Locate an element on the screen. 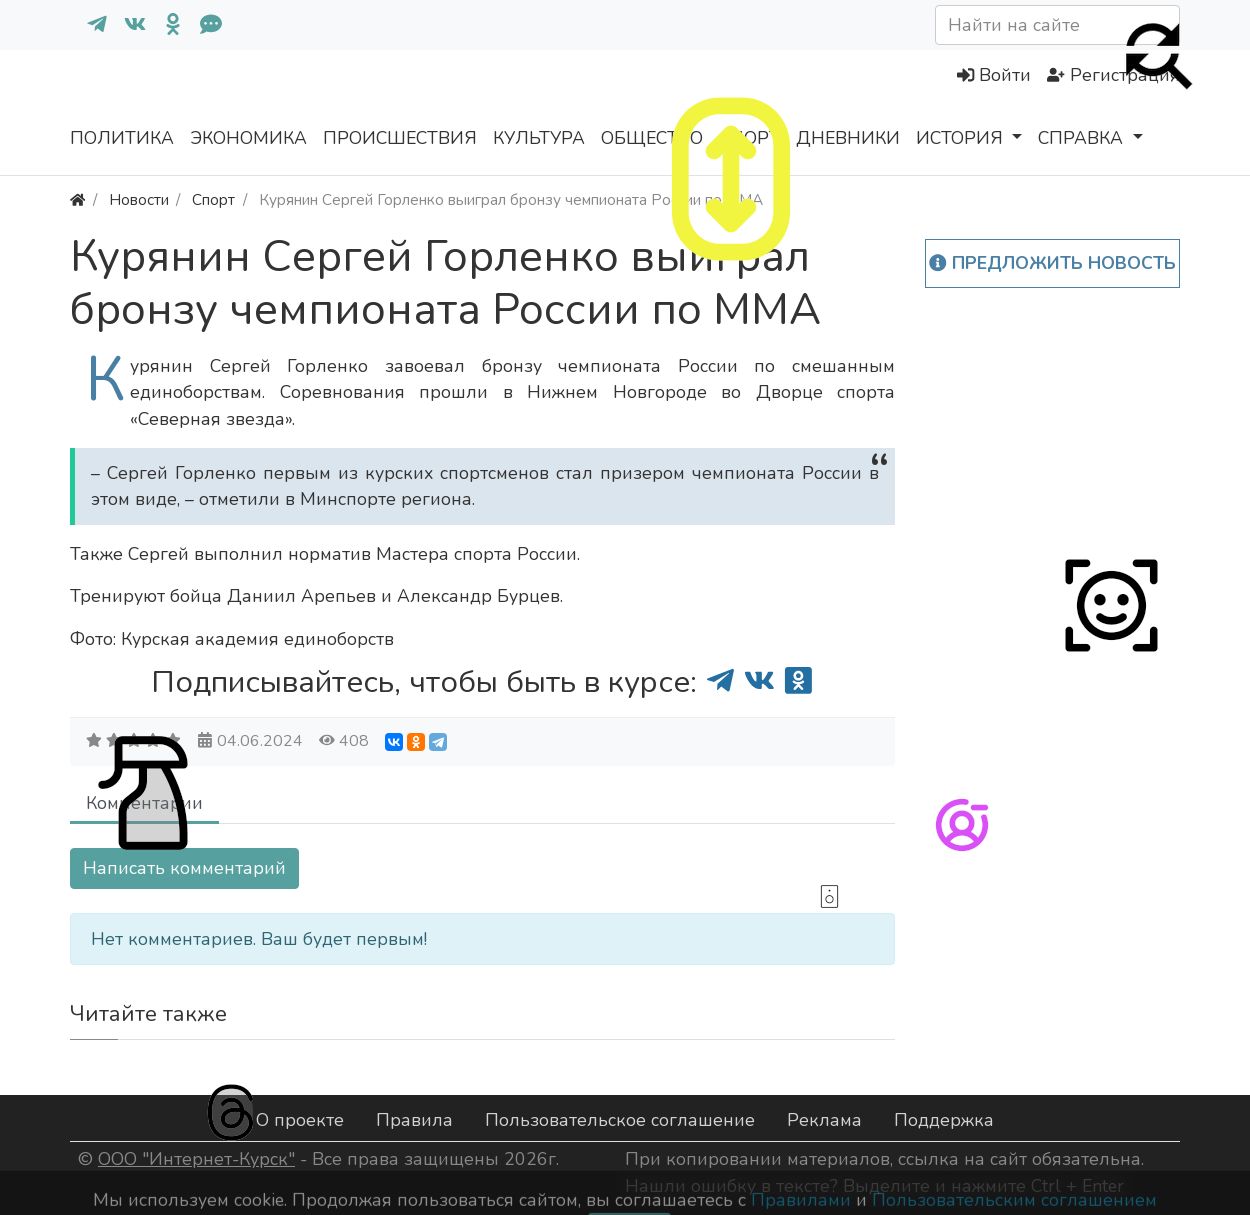  scroll up or down on the page is located at coordinates (731, 179).